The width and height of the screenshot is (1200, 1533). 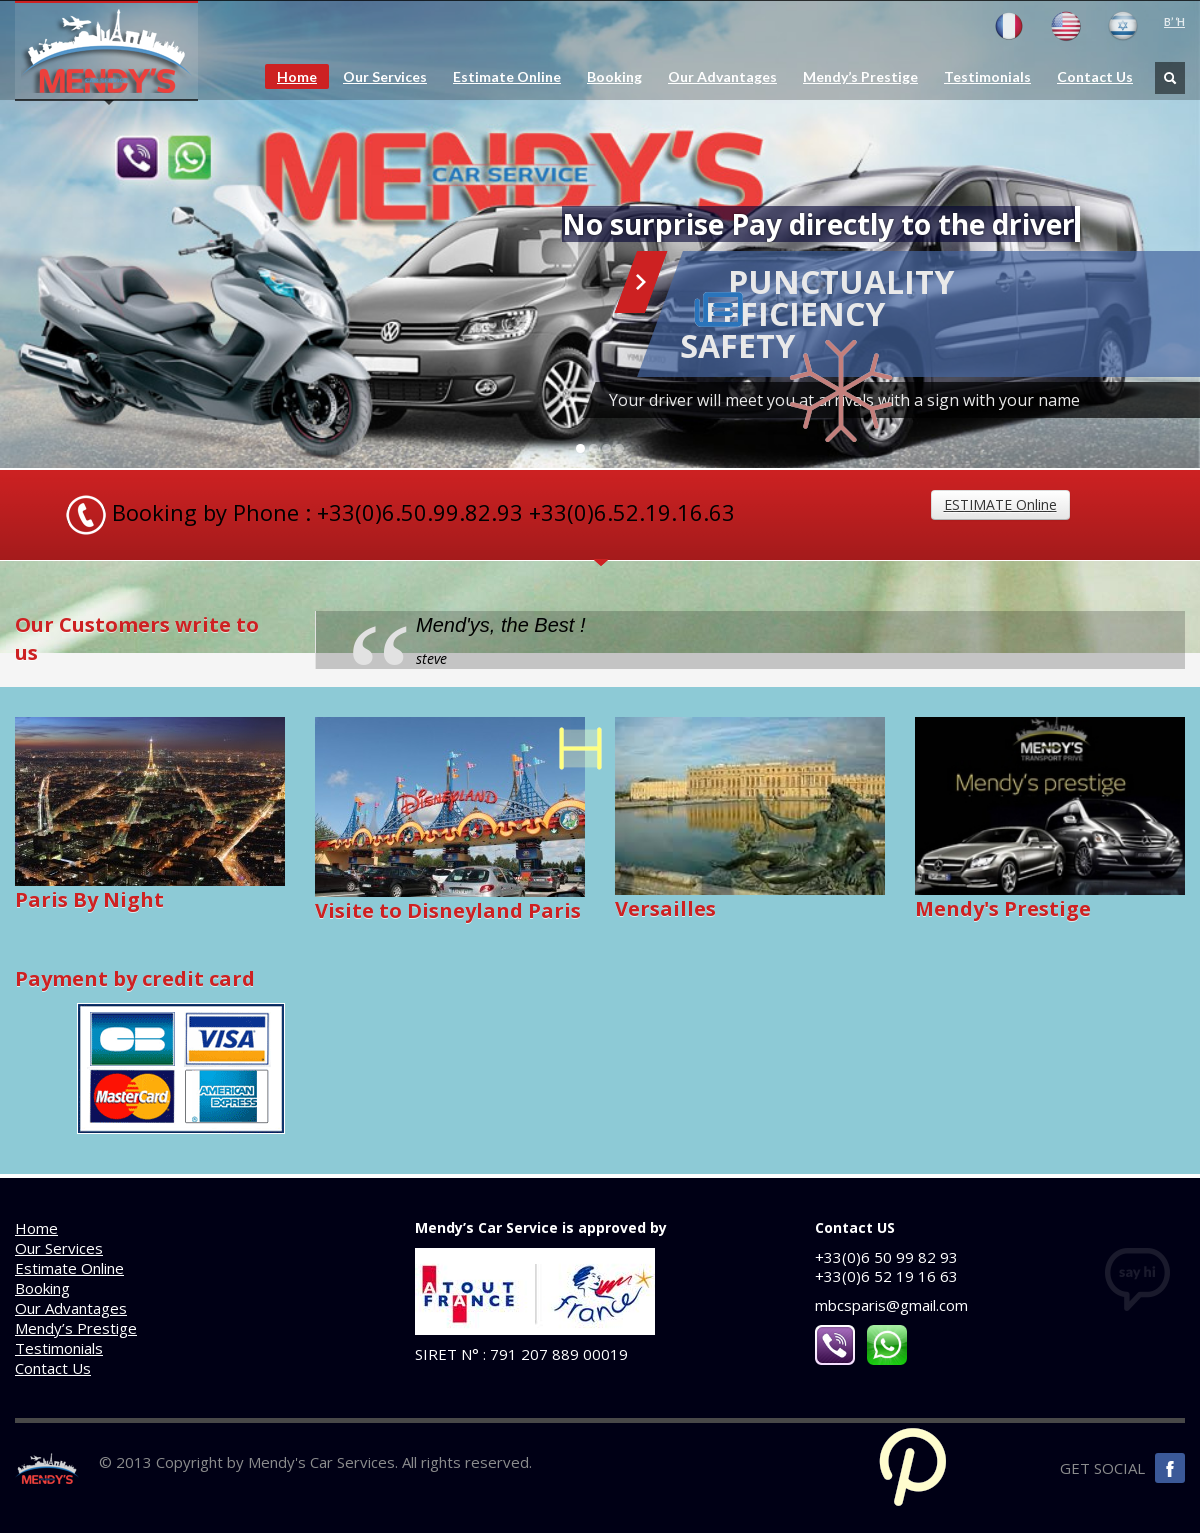 I want to click on view news articles, so click(x=720, y=309).